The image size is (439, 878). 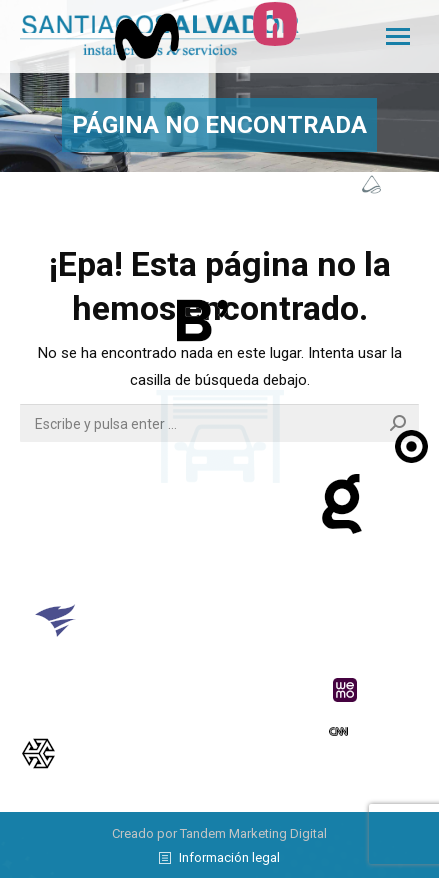 I want to click on mobx-state-tree library logo, so click(x=371, y=184).